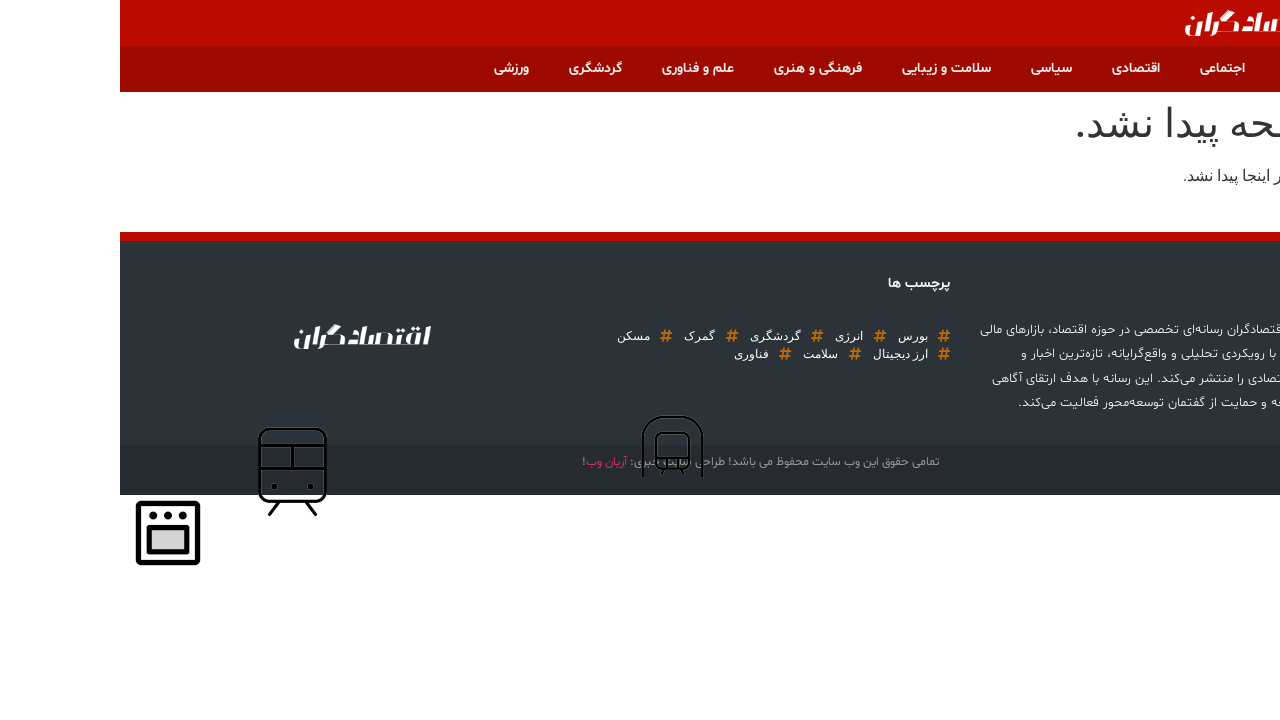 This screenshot has height=720, width=1280. I want to click on view train schedules or transit options, so click(292, 468).